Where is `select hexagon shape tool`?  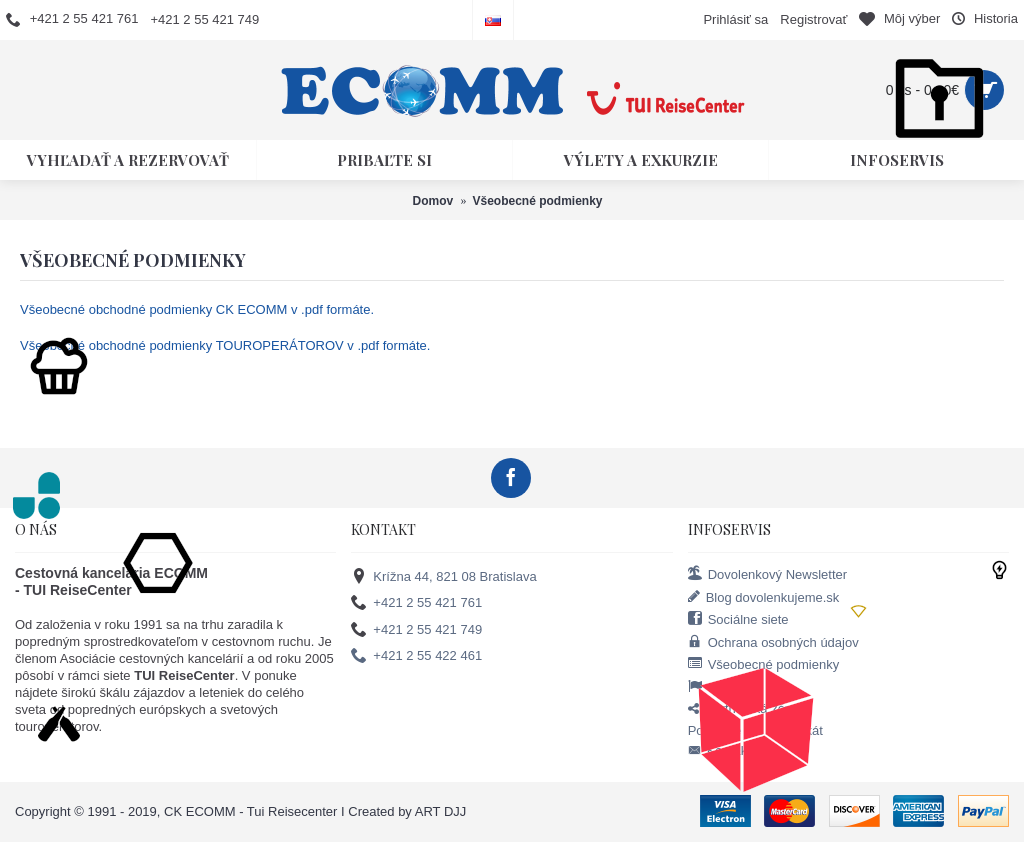
select hexagon shape tool is located at coordinates (158, 563).